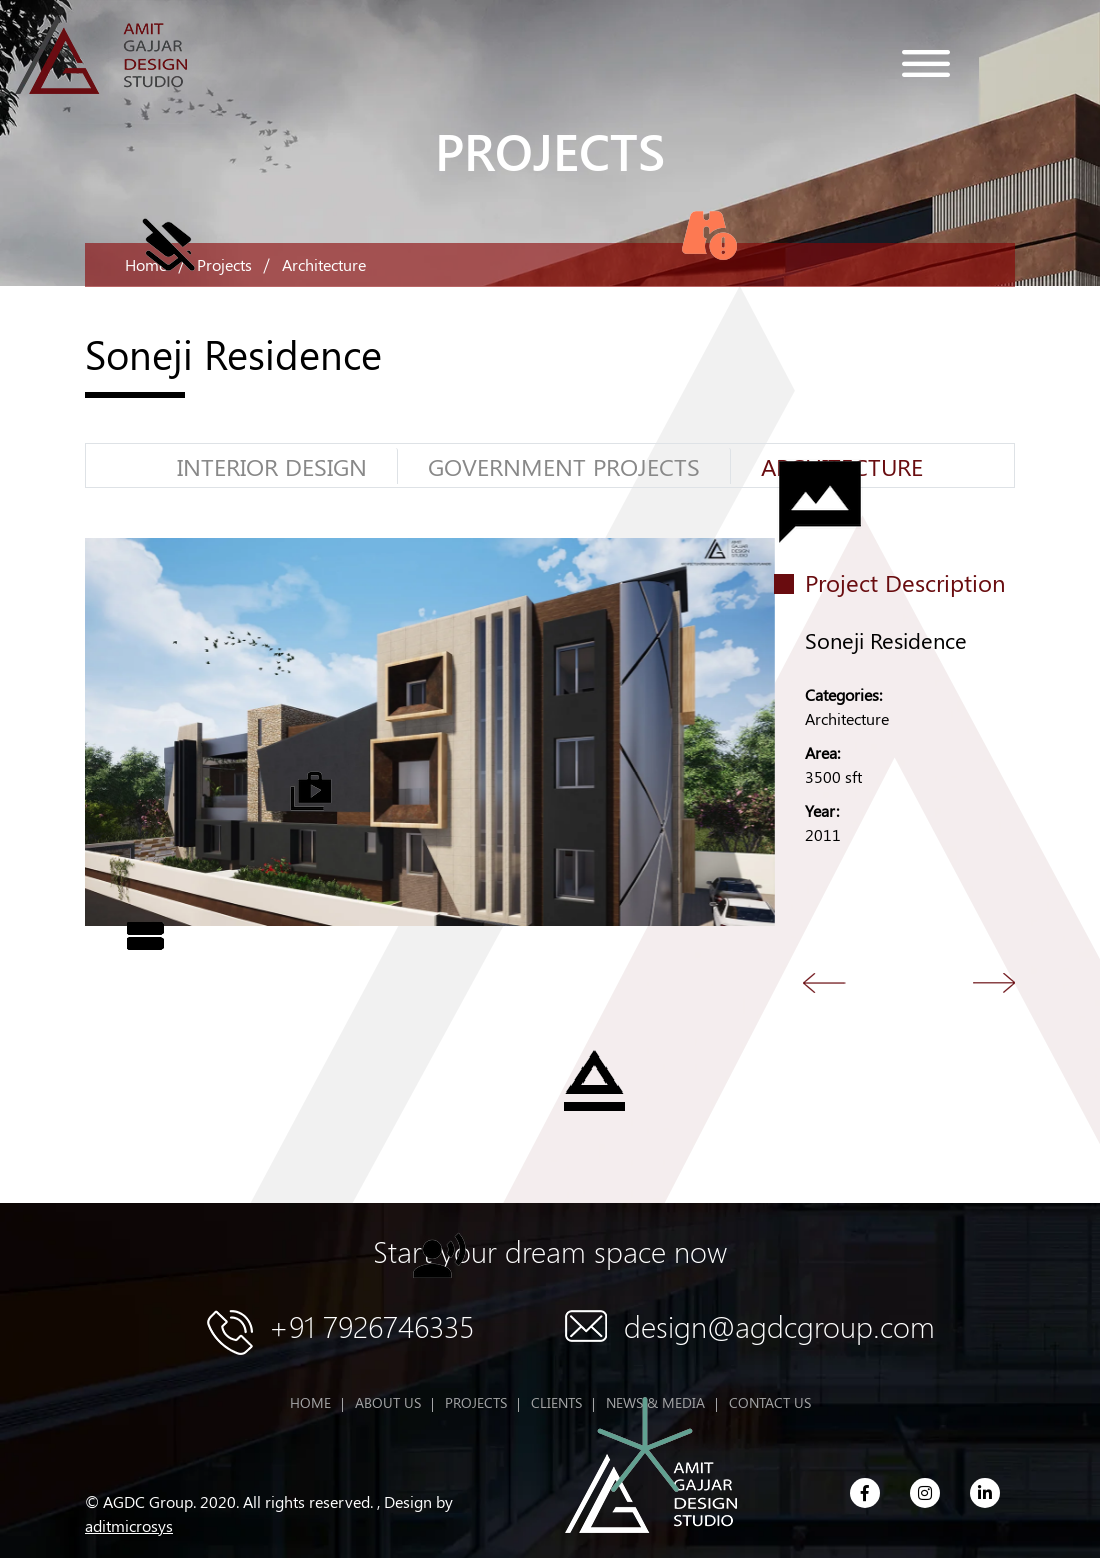  I want to click on activate voice recording or speech input, so click(439, 1256).